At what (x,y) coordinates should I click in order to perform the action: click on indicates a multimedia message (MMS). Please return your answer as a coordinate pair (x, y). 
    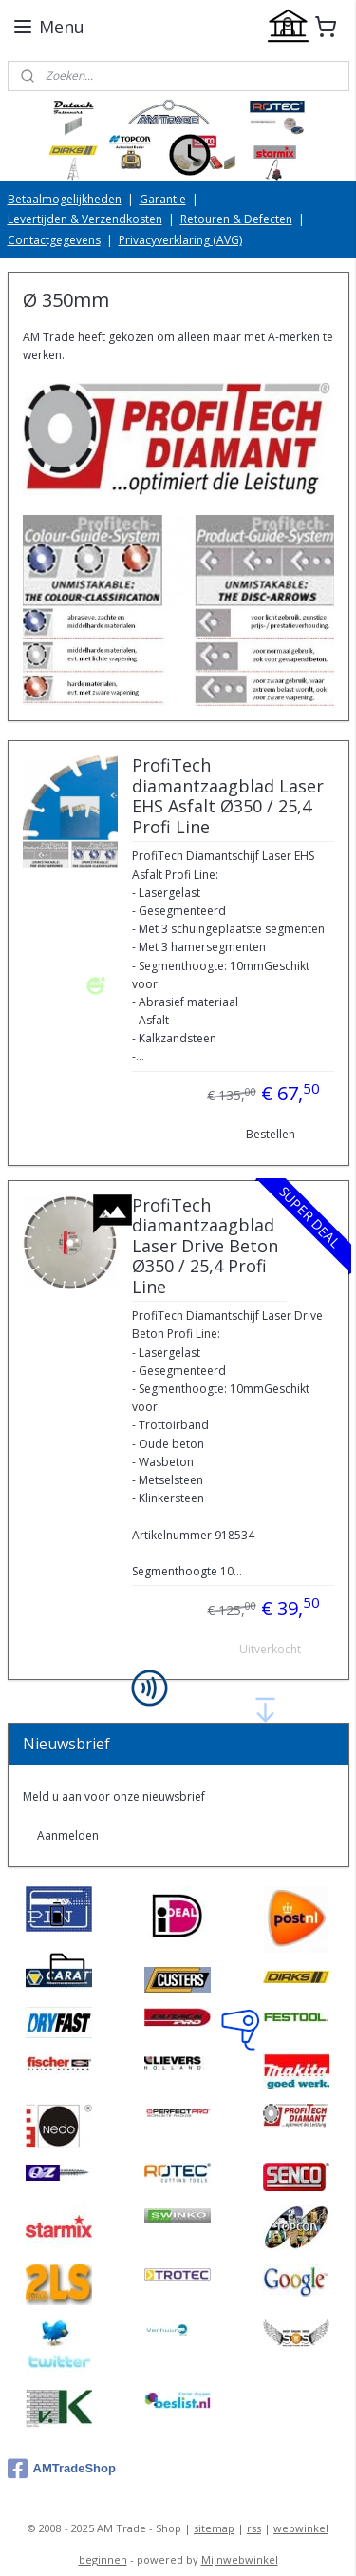
    Looking at the image, I should click on (112, 1213).